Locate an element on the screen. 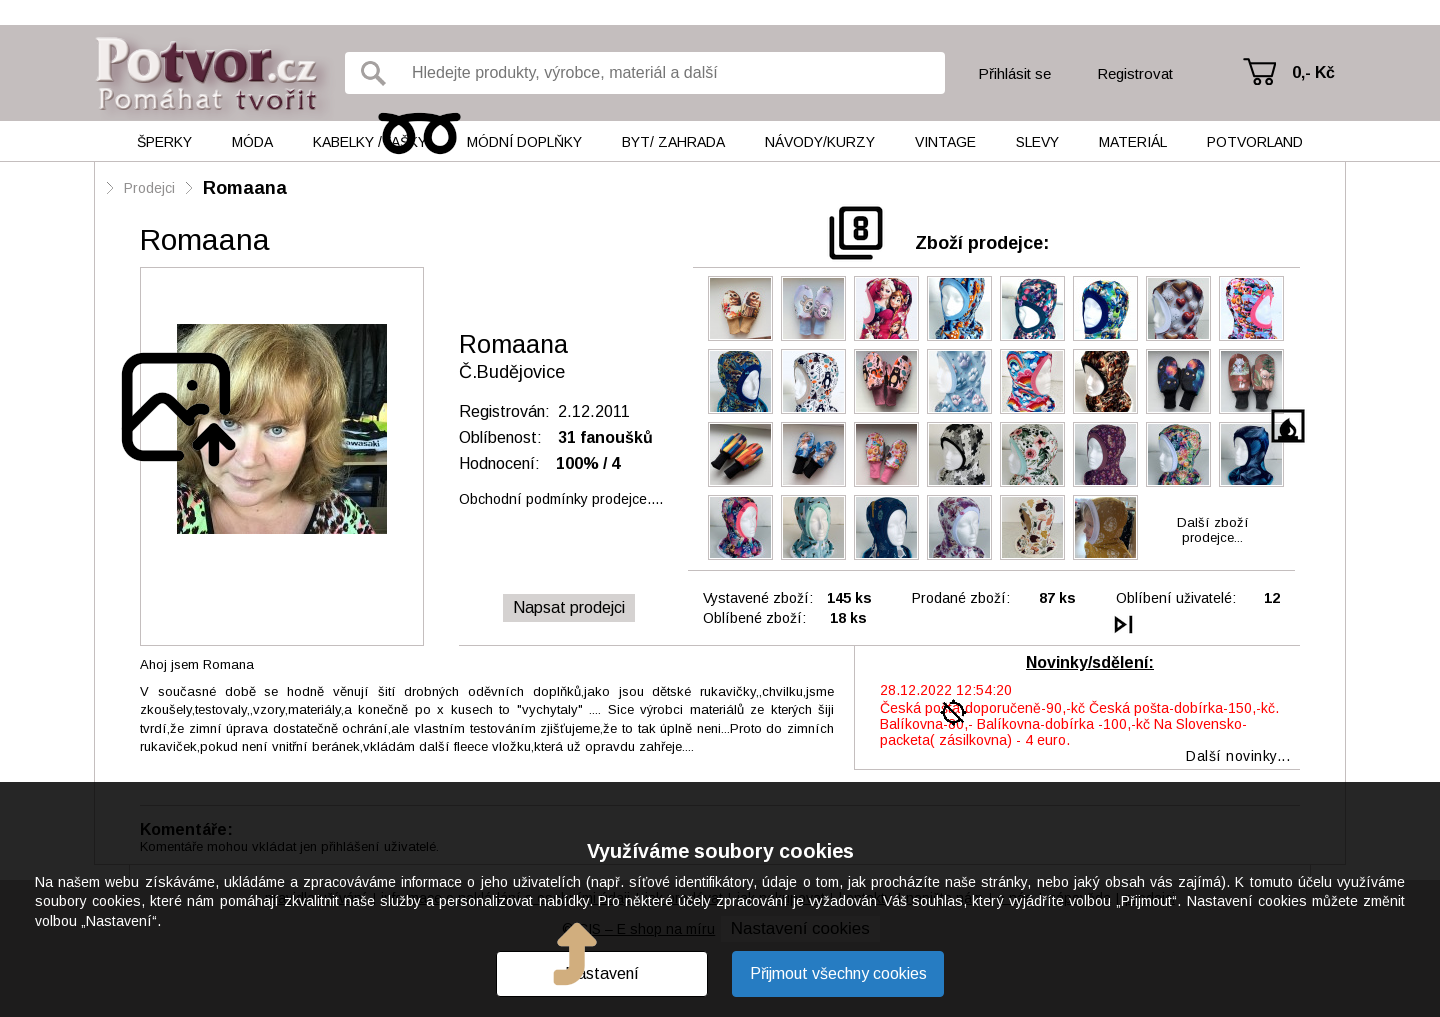 Image resolution: width=1440 pixels, height=1017 pixels. move item up one level is located at coordinates (577, 954).